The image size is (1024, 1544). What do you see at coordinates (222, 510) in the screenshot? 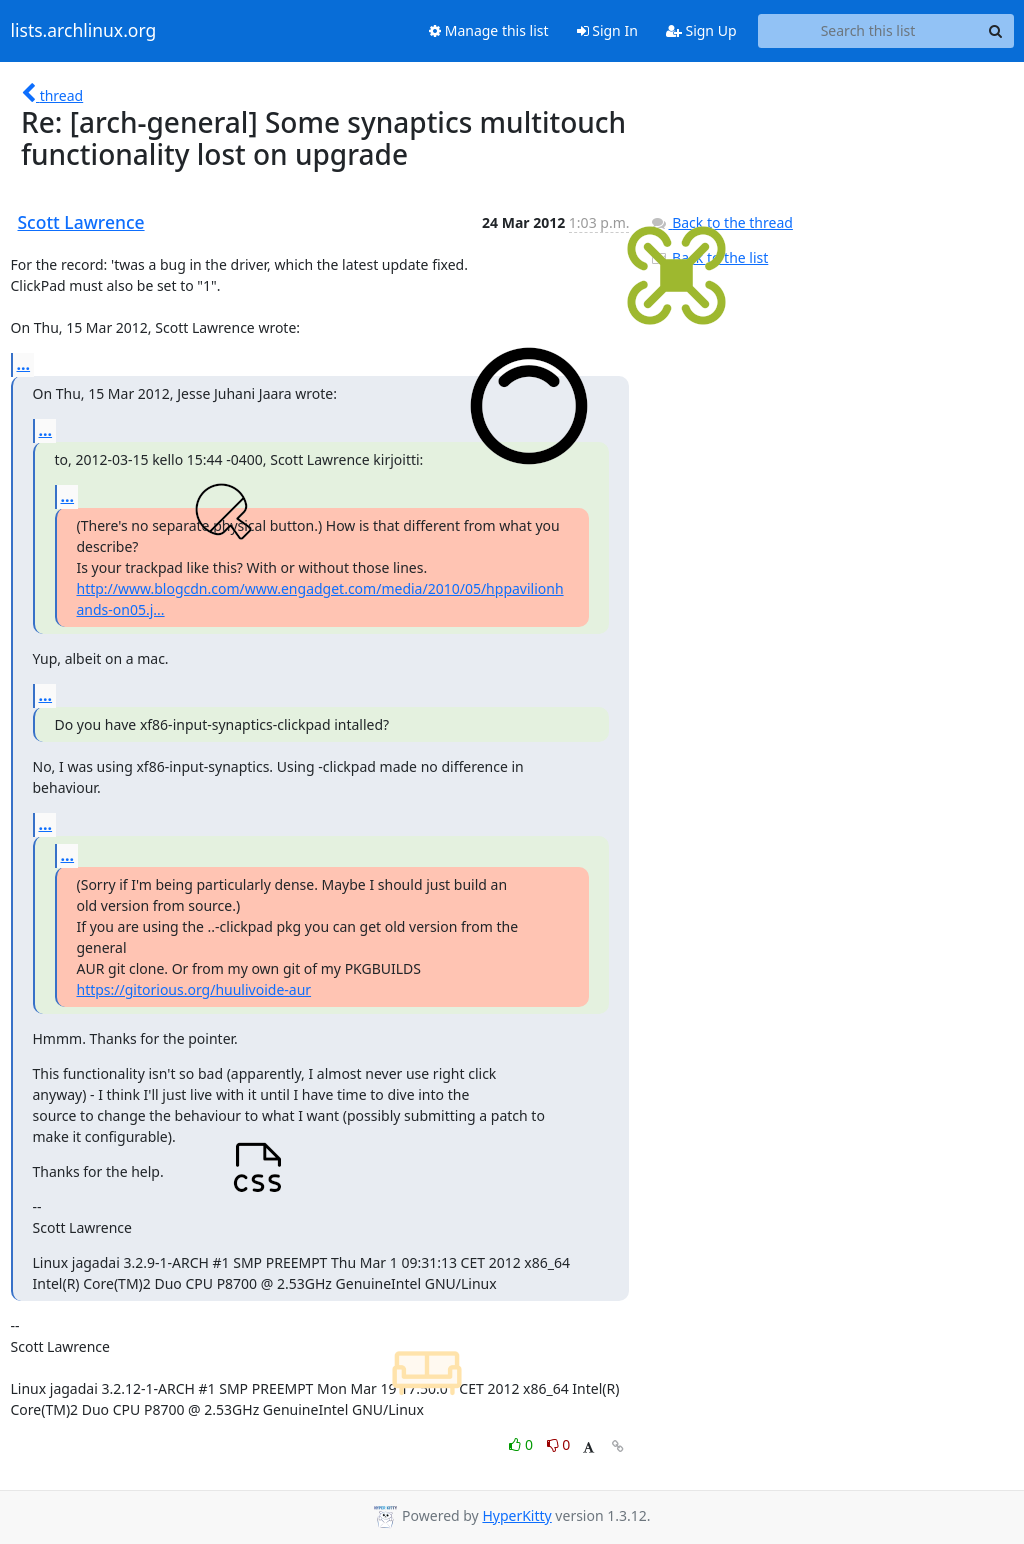
I see `access ping pong or table tennis game` at bounding box center [222, 510].